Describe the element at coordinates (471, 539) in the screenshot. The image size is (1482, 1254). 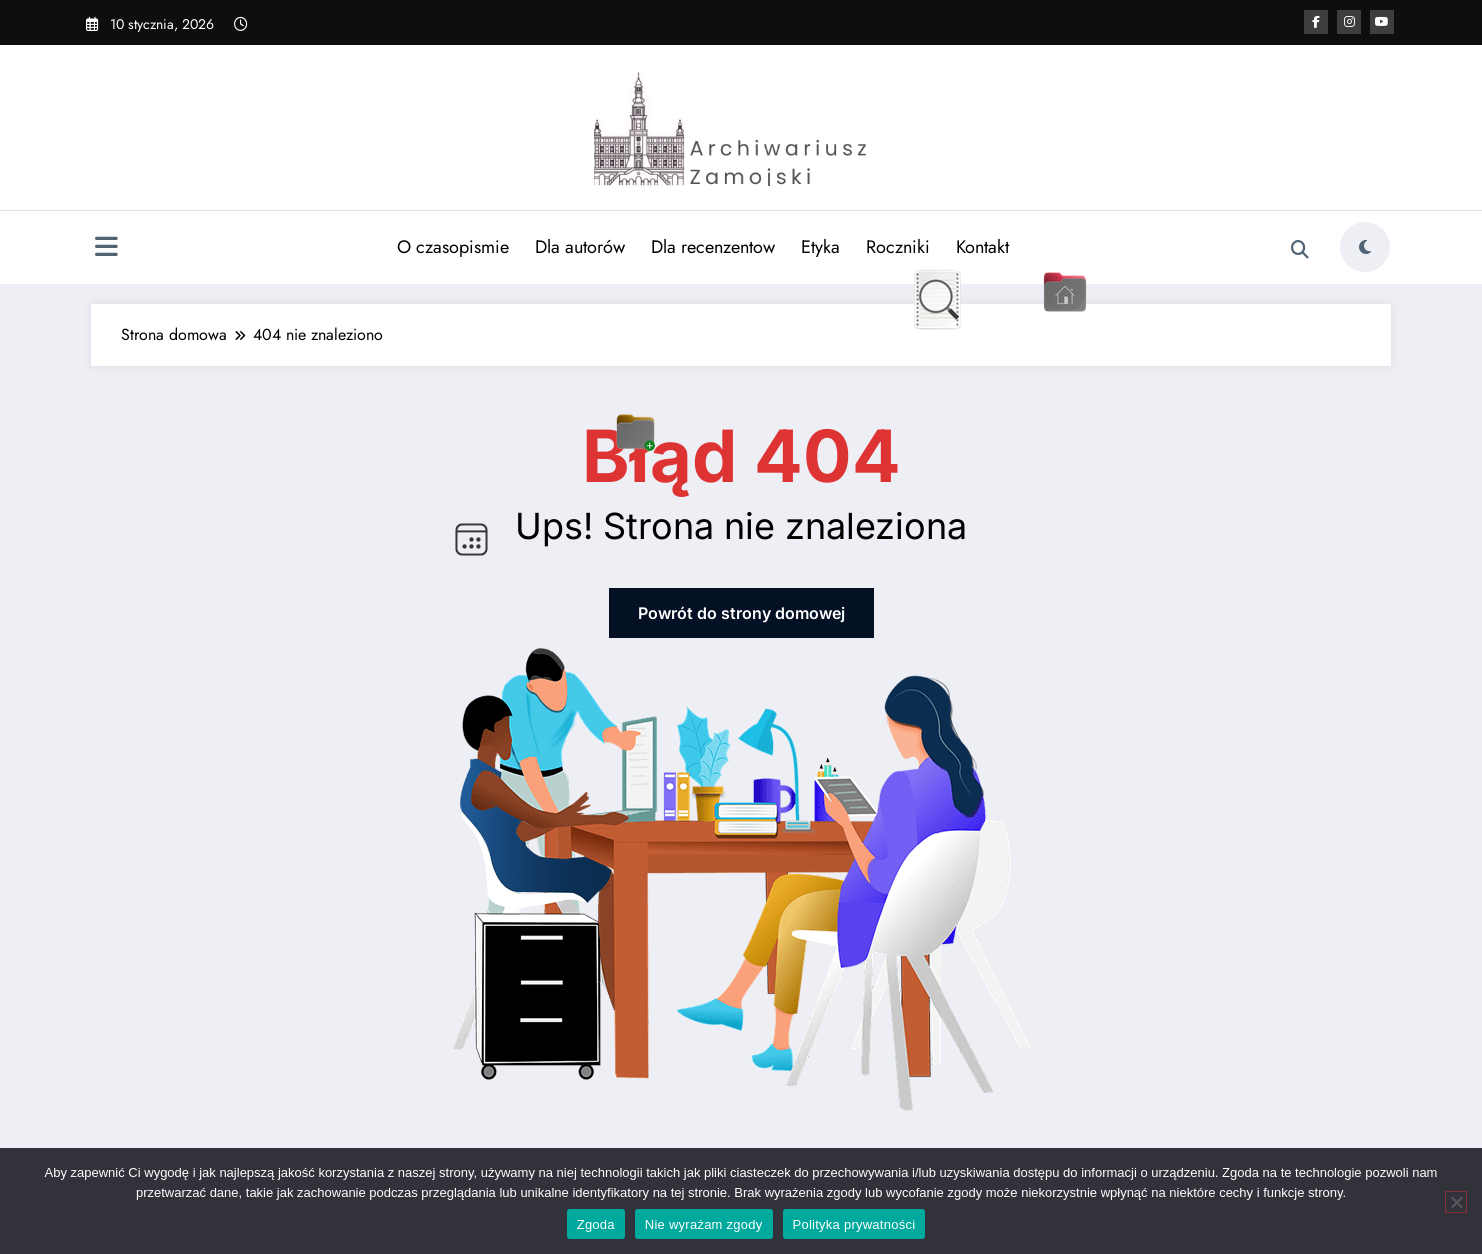
I see `open calendar application` at that location.